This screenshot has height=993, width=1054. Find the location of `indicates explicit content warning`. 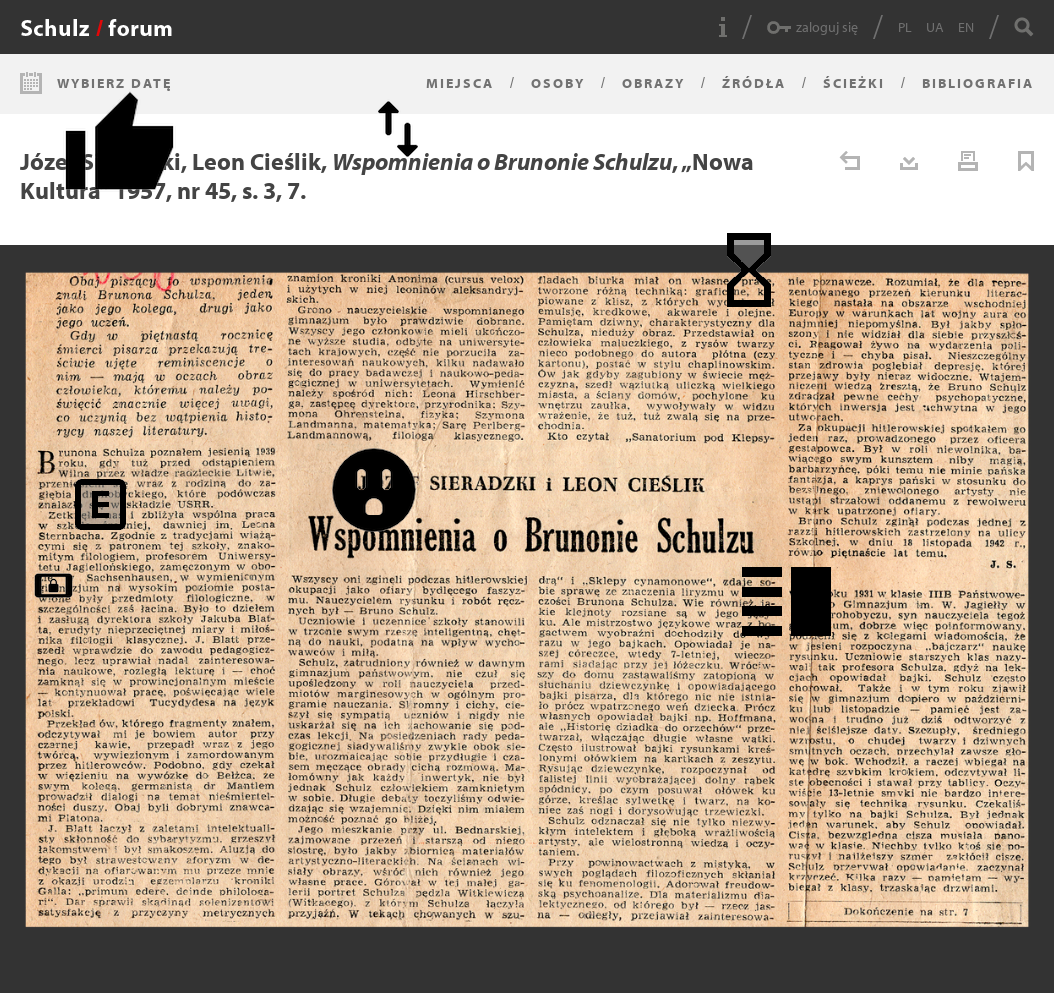

indicates explicit content warning is located at coordinates (100, 504).